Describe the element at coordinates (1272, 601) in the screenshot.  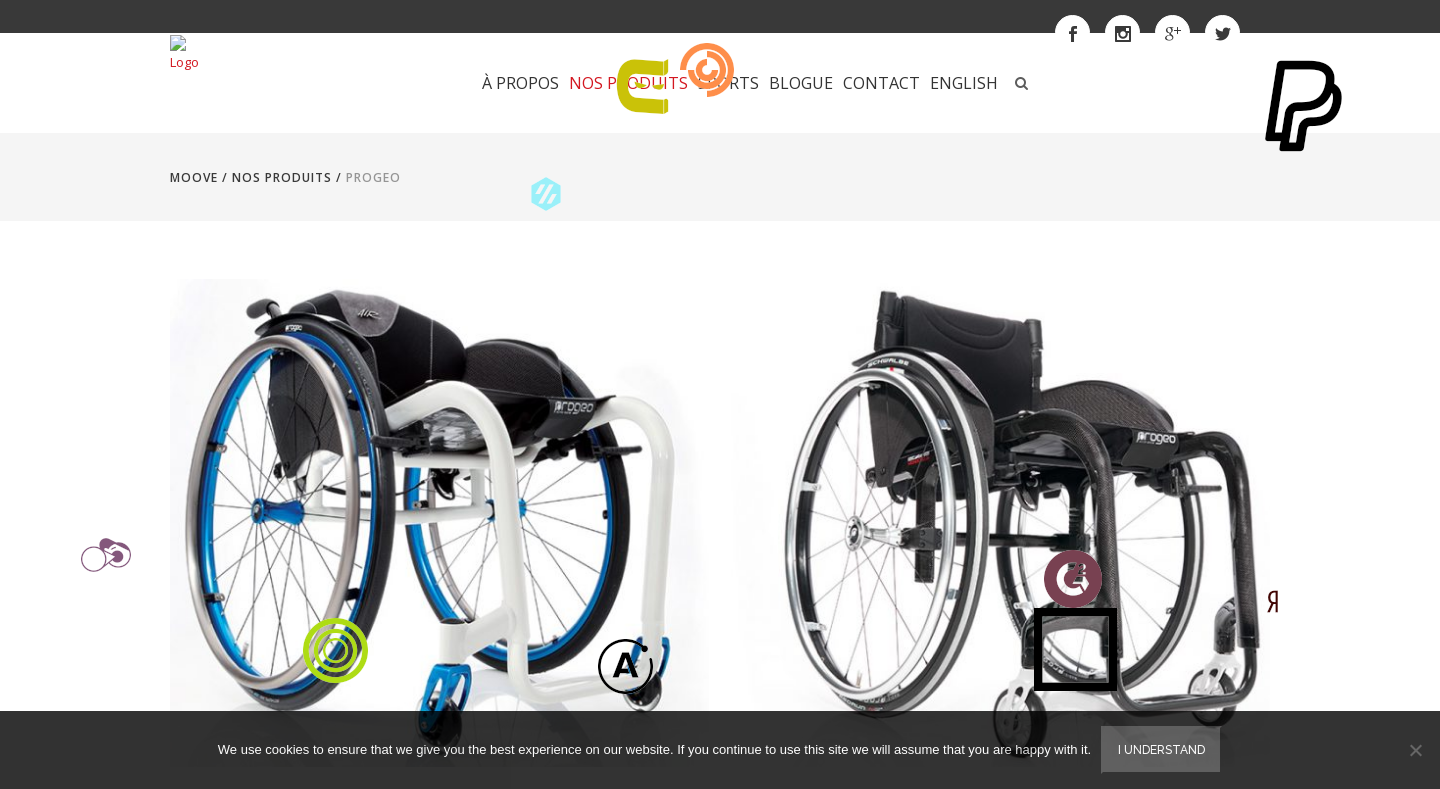
I see `open Yandex services` at that location.